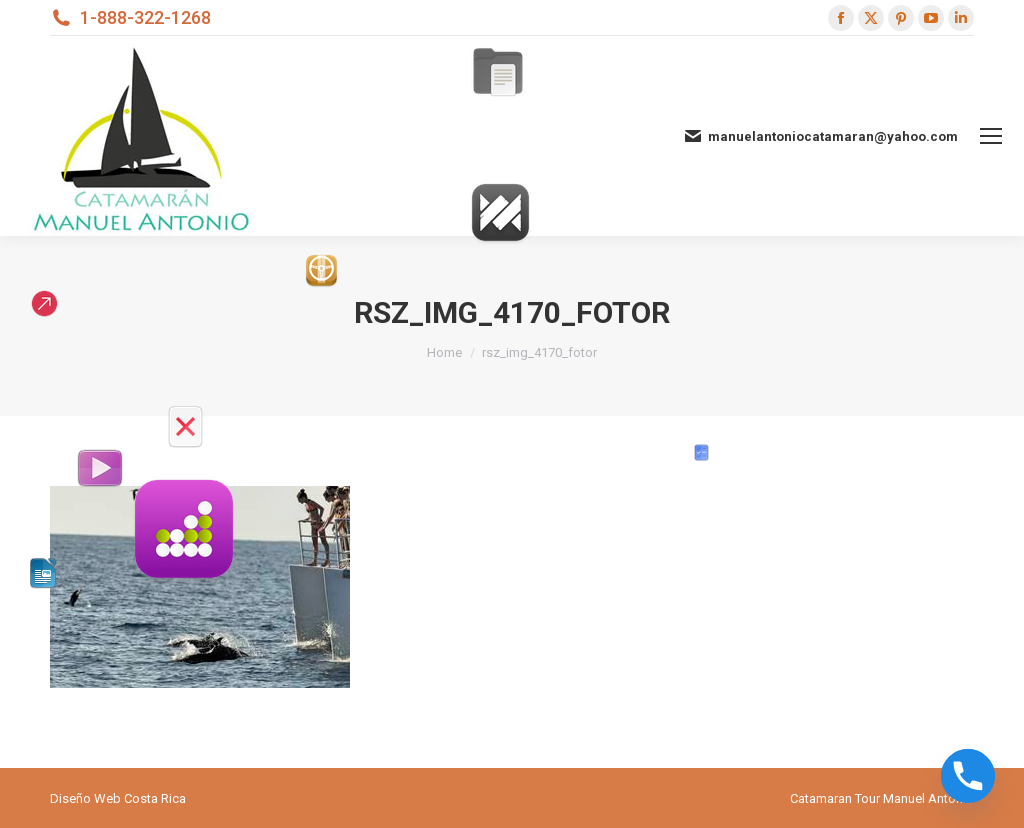 The height and width of the screenshot is (828, 1024). I want to click on indicates a symbolic link or shortcut to another file, so click(44, 303).